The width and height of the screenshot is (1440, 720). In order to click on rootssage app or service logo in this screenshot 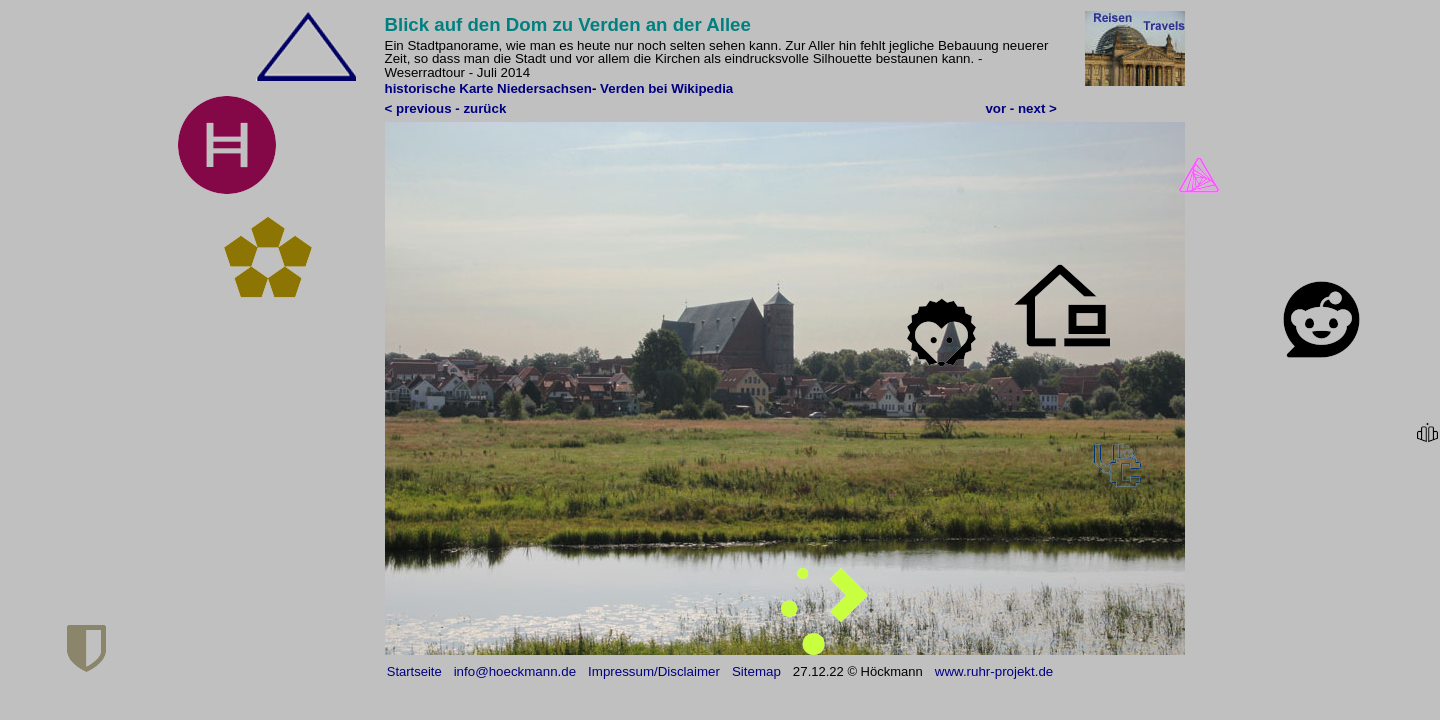, I will do `click(268, 257)`.